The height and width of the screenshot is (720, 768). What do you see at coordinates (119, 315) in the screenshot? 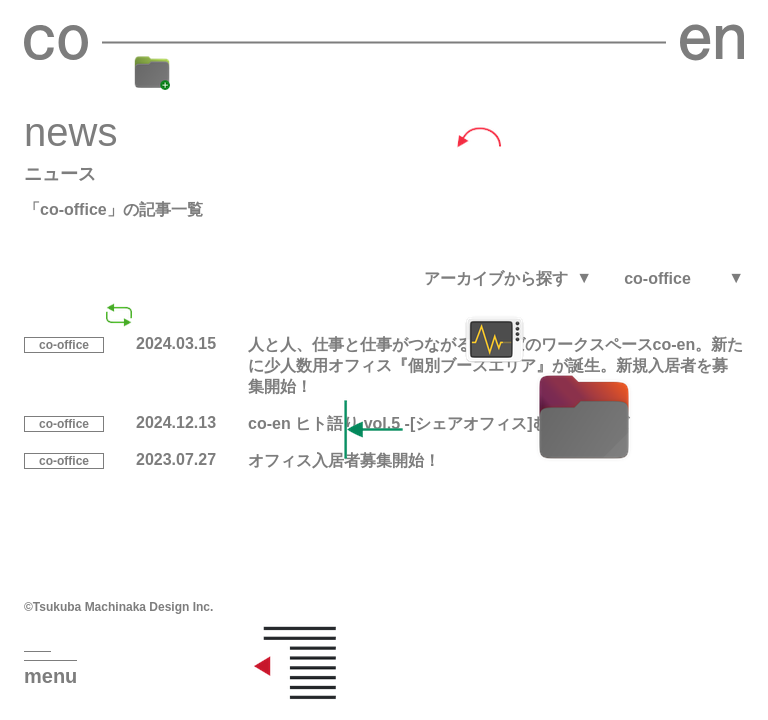
I see `sync or refresh email messages` at bounding box center [119, 315].